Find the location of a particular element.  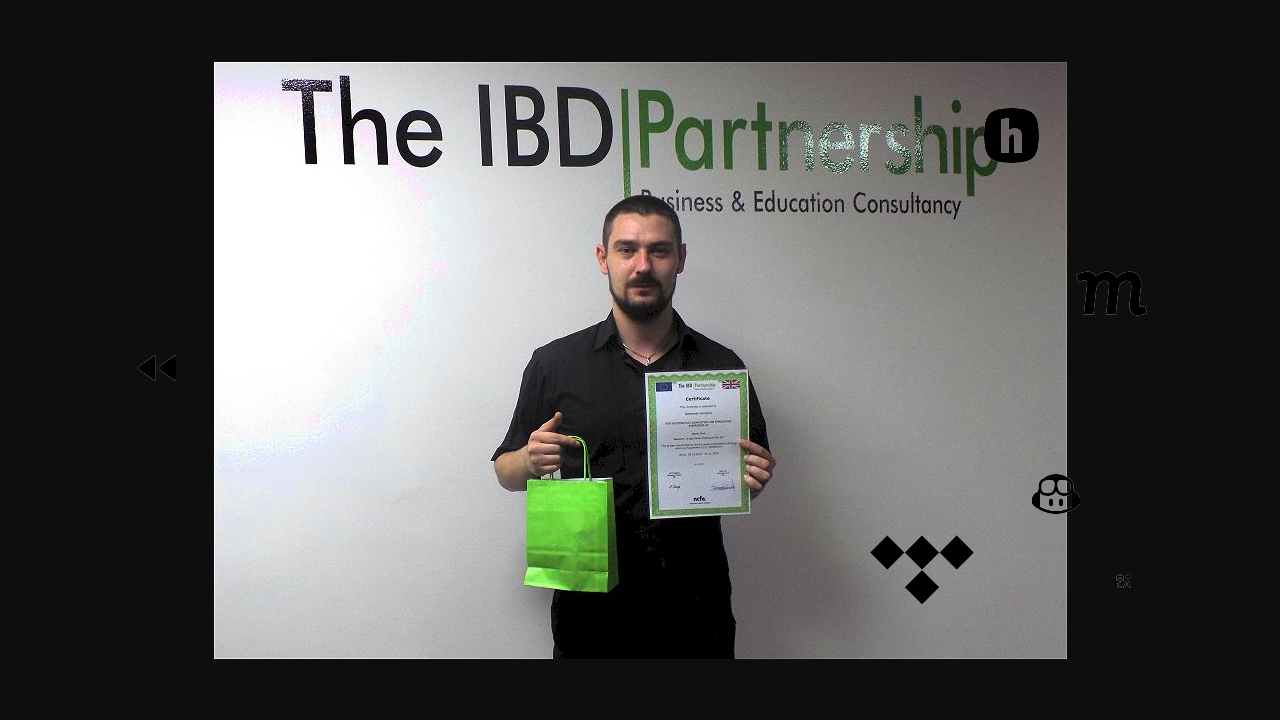

Hack Club logo is located at coordinates (1011, 135).